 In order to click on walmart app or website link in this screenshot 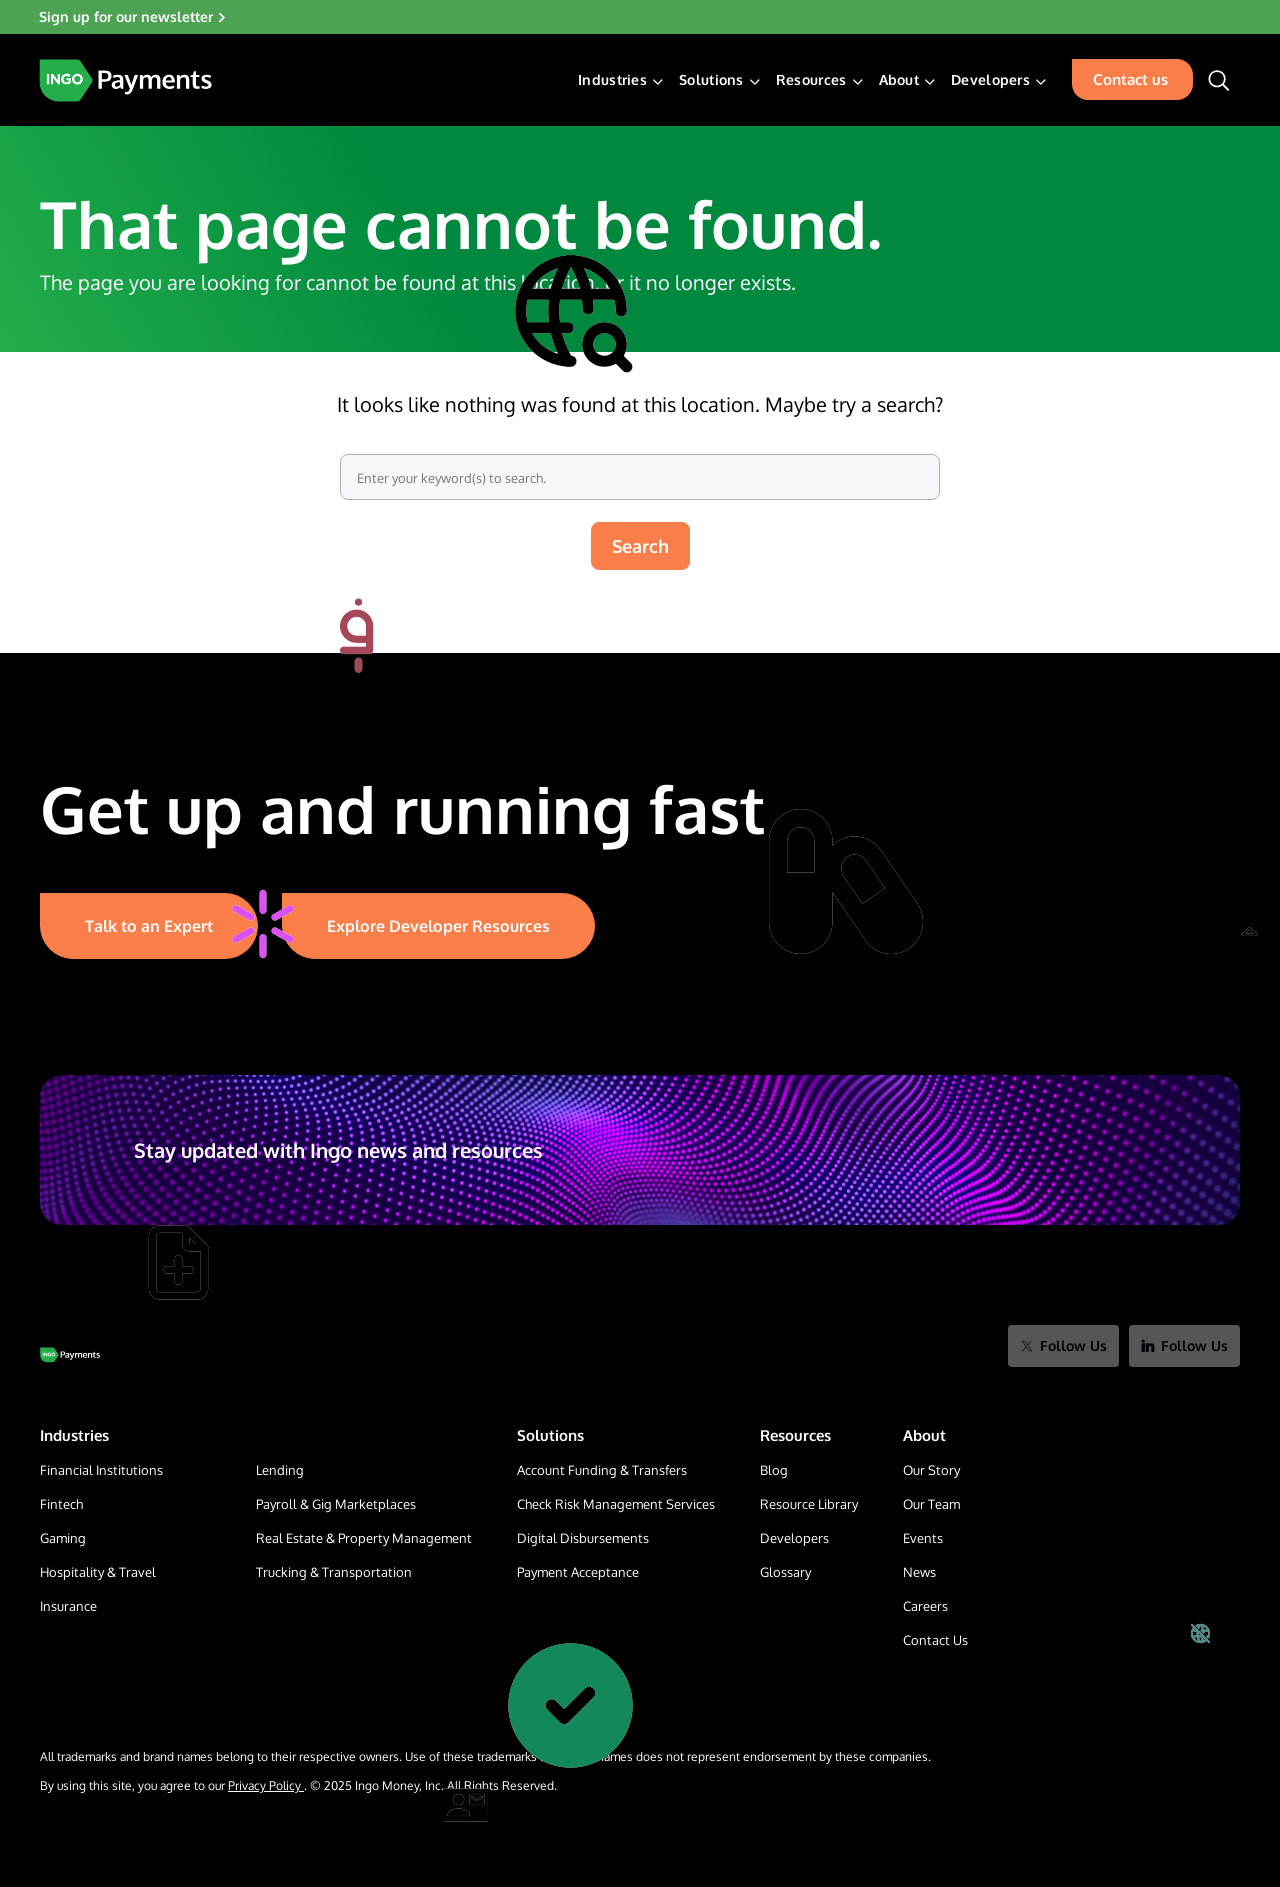, I will do `click(263, 924)`.